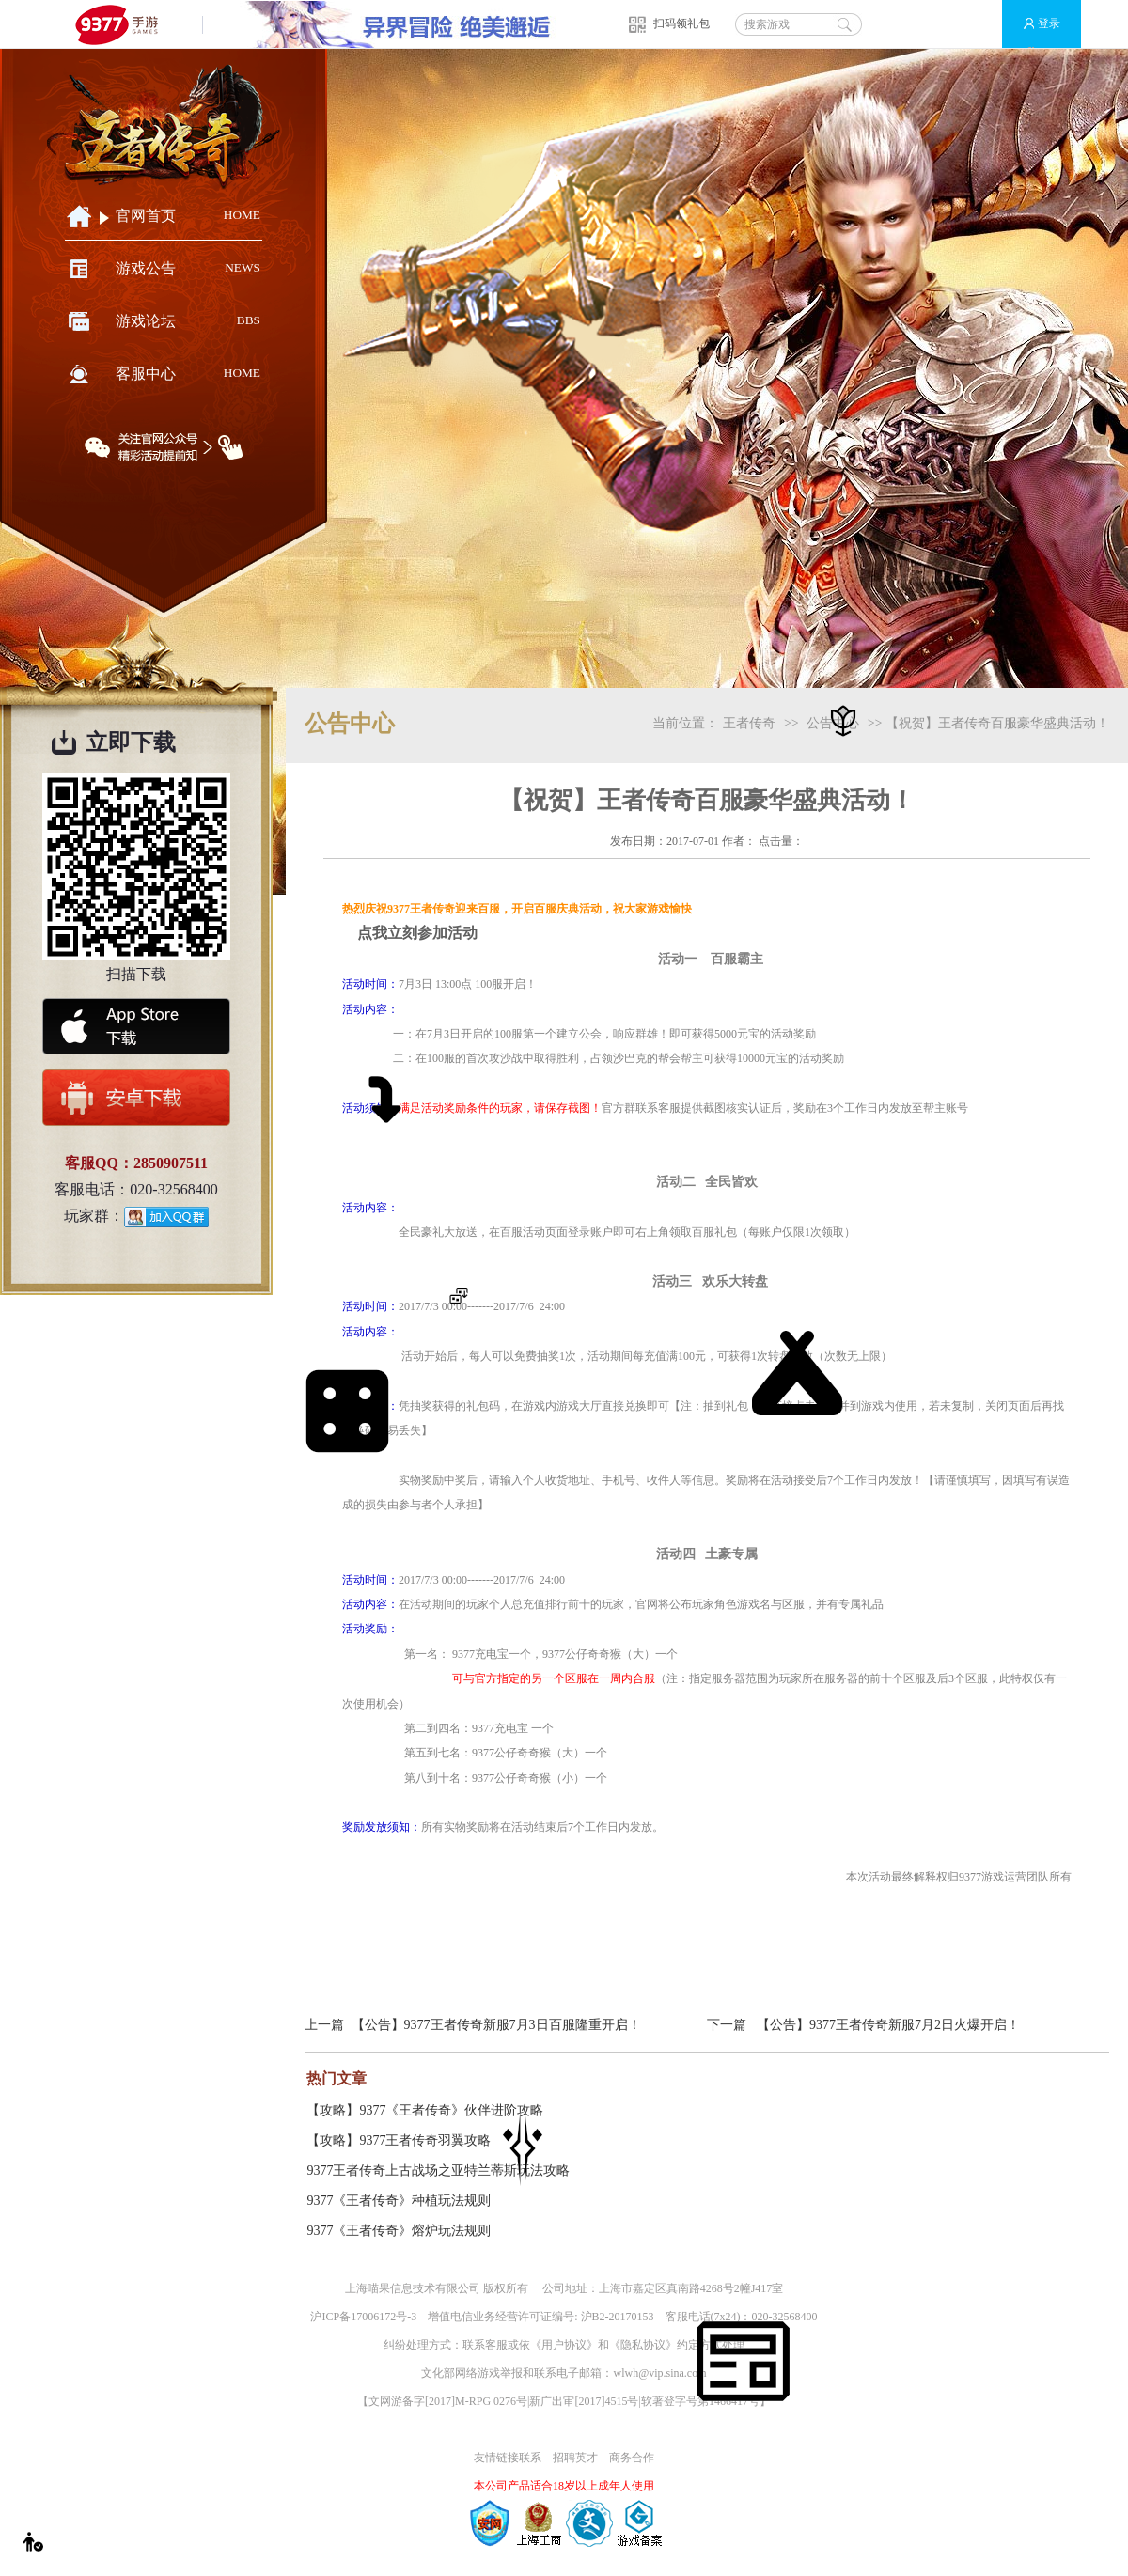 The height and width of the screenshot is (2576, 1128). I want to click on find nearby campgrounds or camping sites, so click(797, 1376).